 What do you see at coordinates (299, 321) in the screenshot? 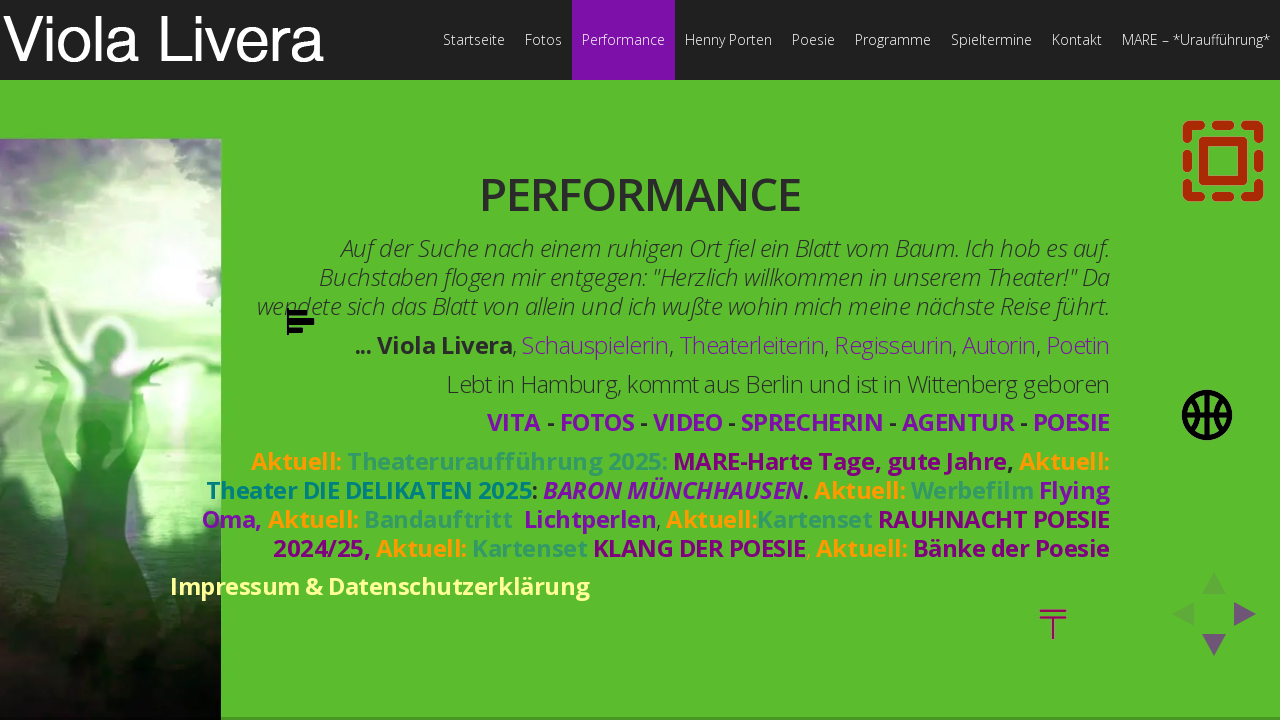
I see `view horizontal bar chart data` at bounding box center [299, 321].